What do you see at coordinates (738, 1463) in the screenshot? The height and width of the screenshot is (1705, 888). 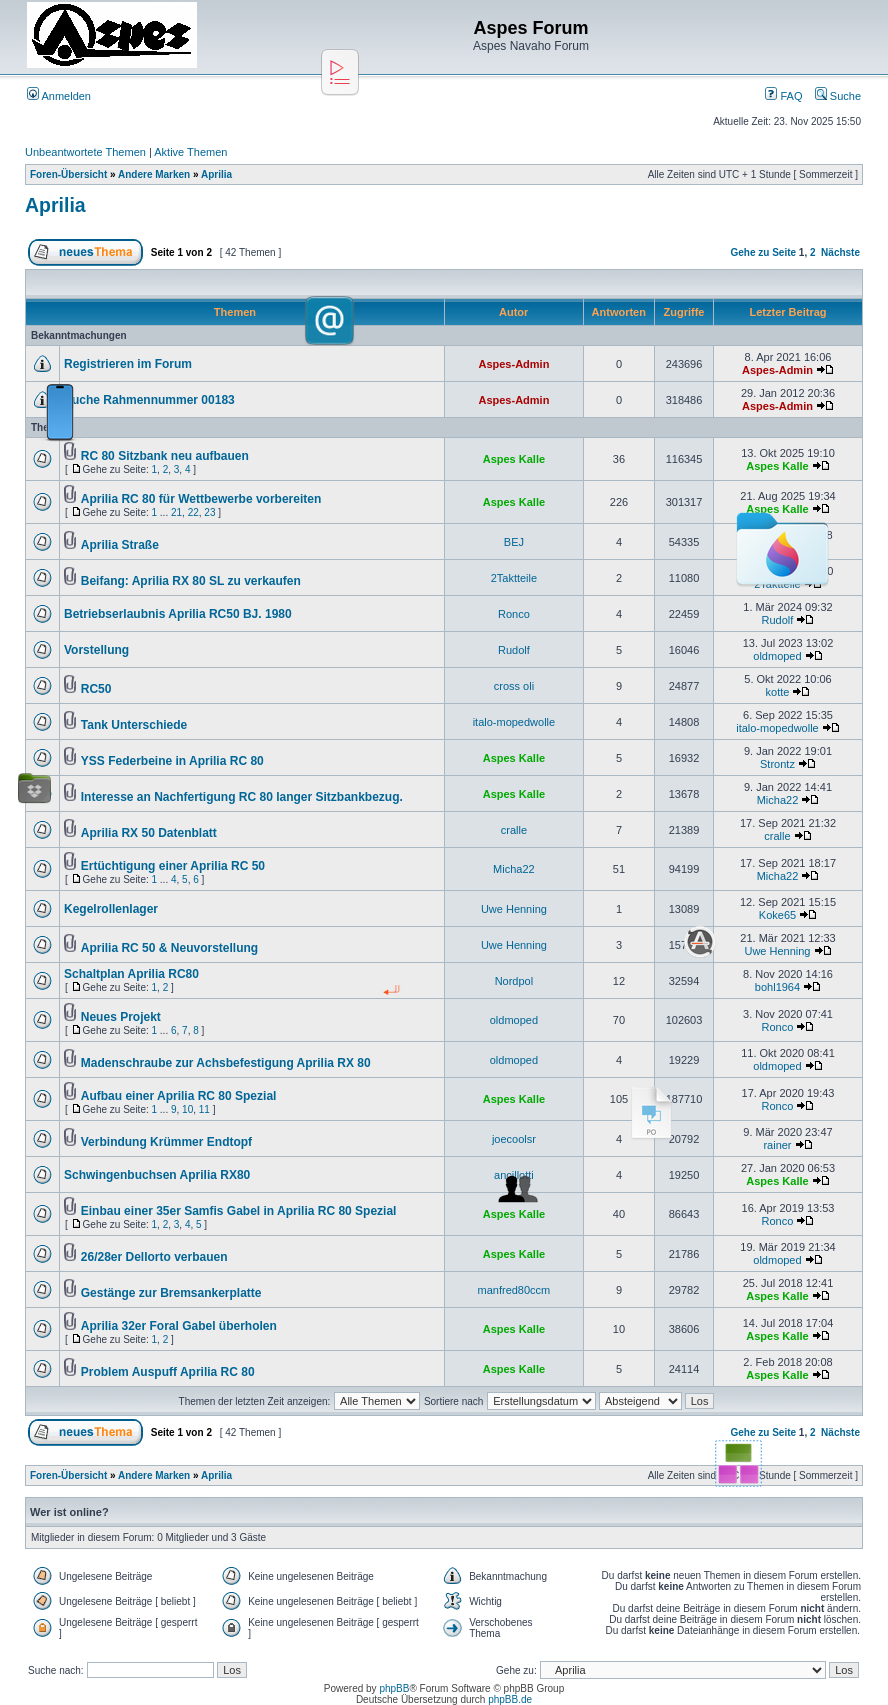 I see `select all items in the current view` at bounding box center [738, 1463].